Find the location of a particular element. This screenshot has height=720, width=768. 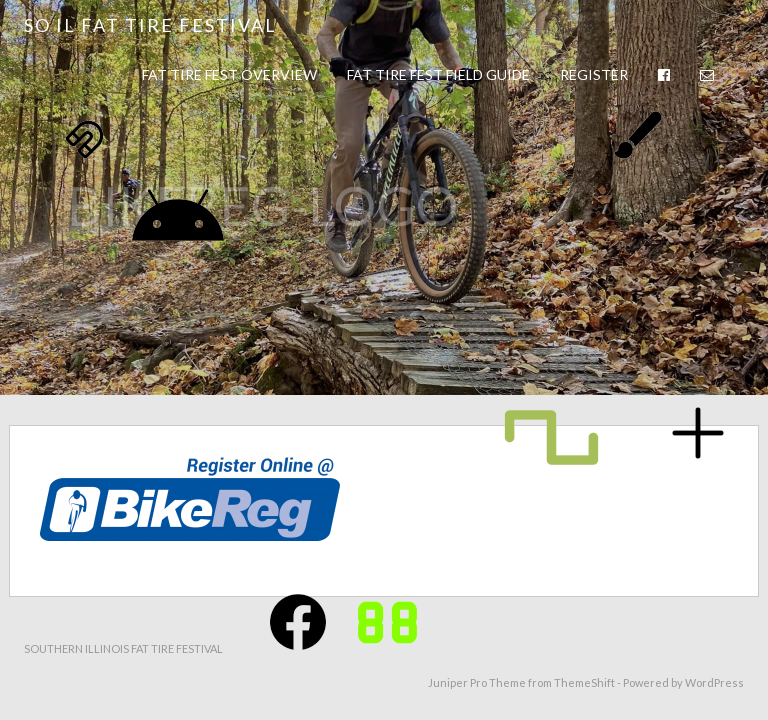

open Facebook app is located at coordinates (298, 622).